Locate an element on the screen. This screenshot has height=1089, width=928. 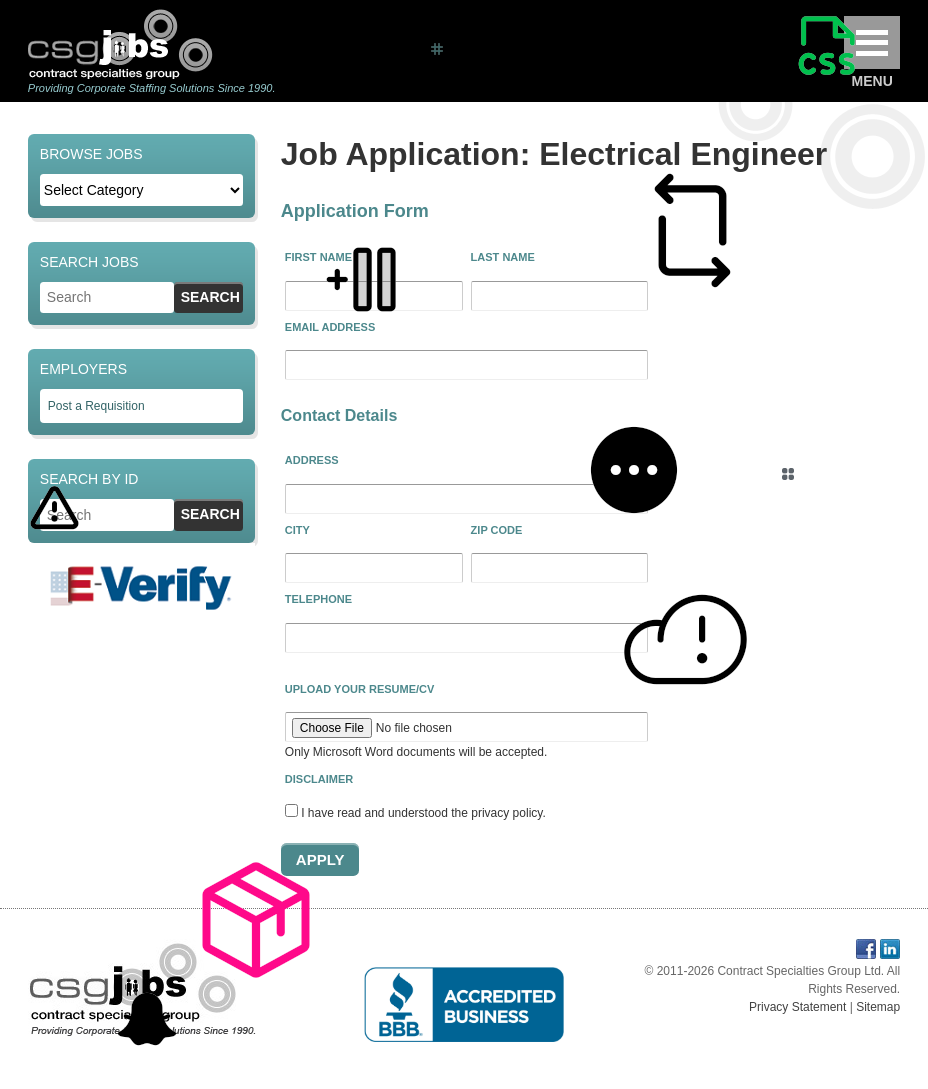
view or open a CSS stylesheet file is located at coordinates (828, 48).